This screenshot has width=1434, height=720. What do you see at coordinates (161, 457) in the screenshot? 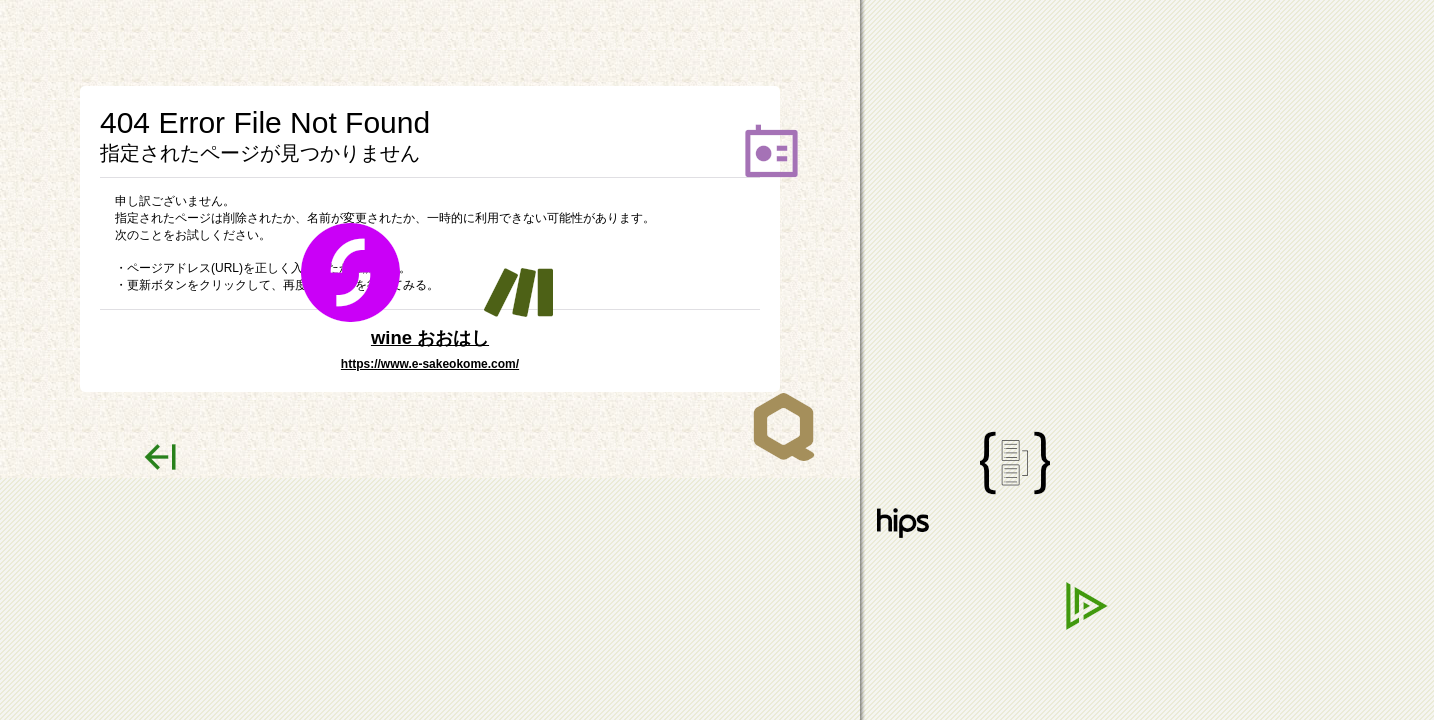
I see `expand panel to the left` at bounding box center [161, 457].